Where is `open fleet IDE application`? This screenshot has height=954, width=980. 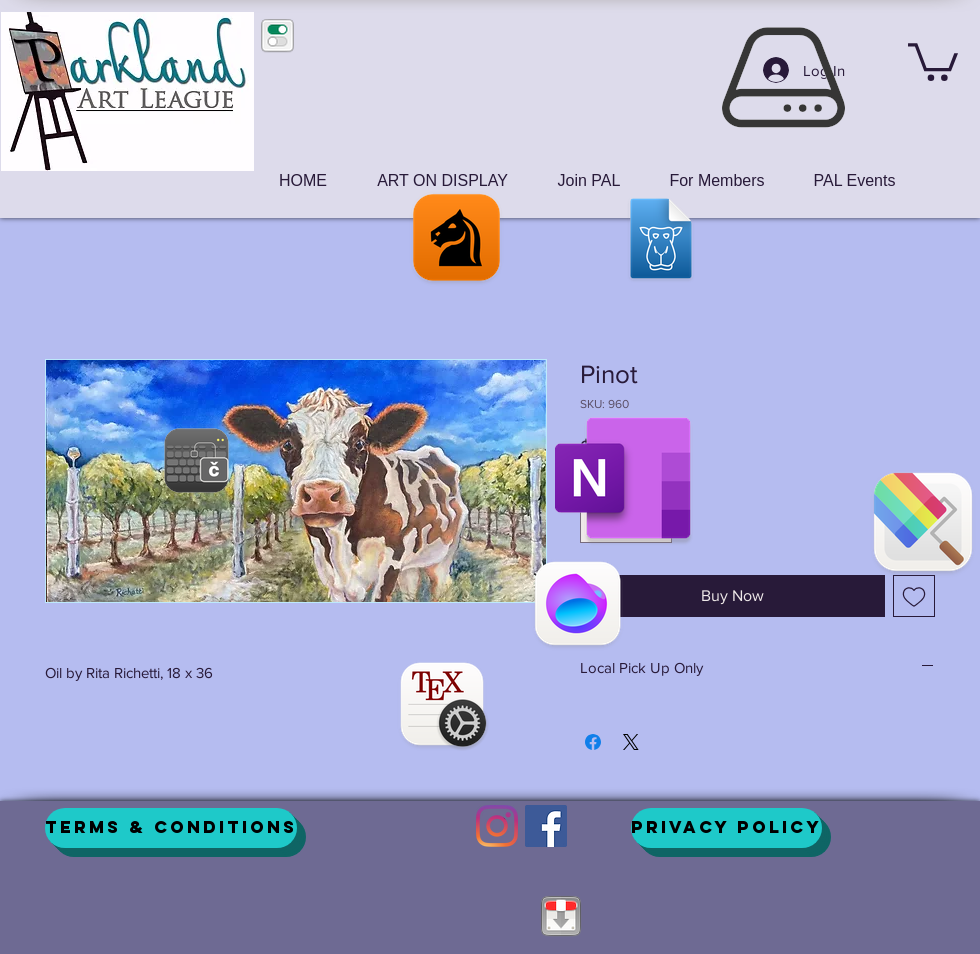 open fleet IDE application is located at coordinates (576, 603).